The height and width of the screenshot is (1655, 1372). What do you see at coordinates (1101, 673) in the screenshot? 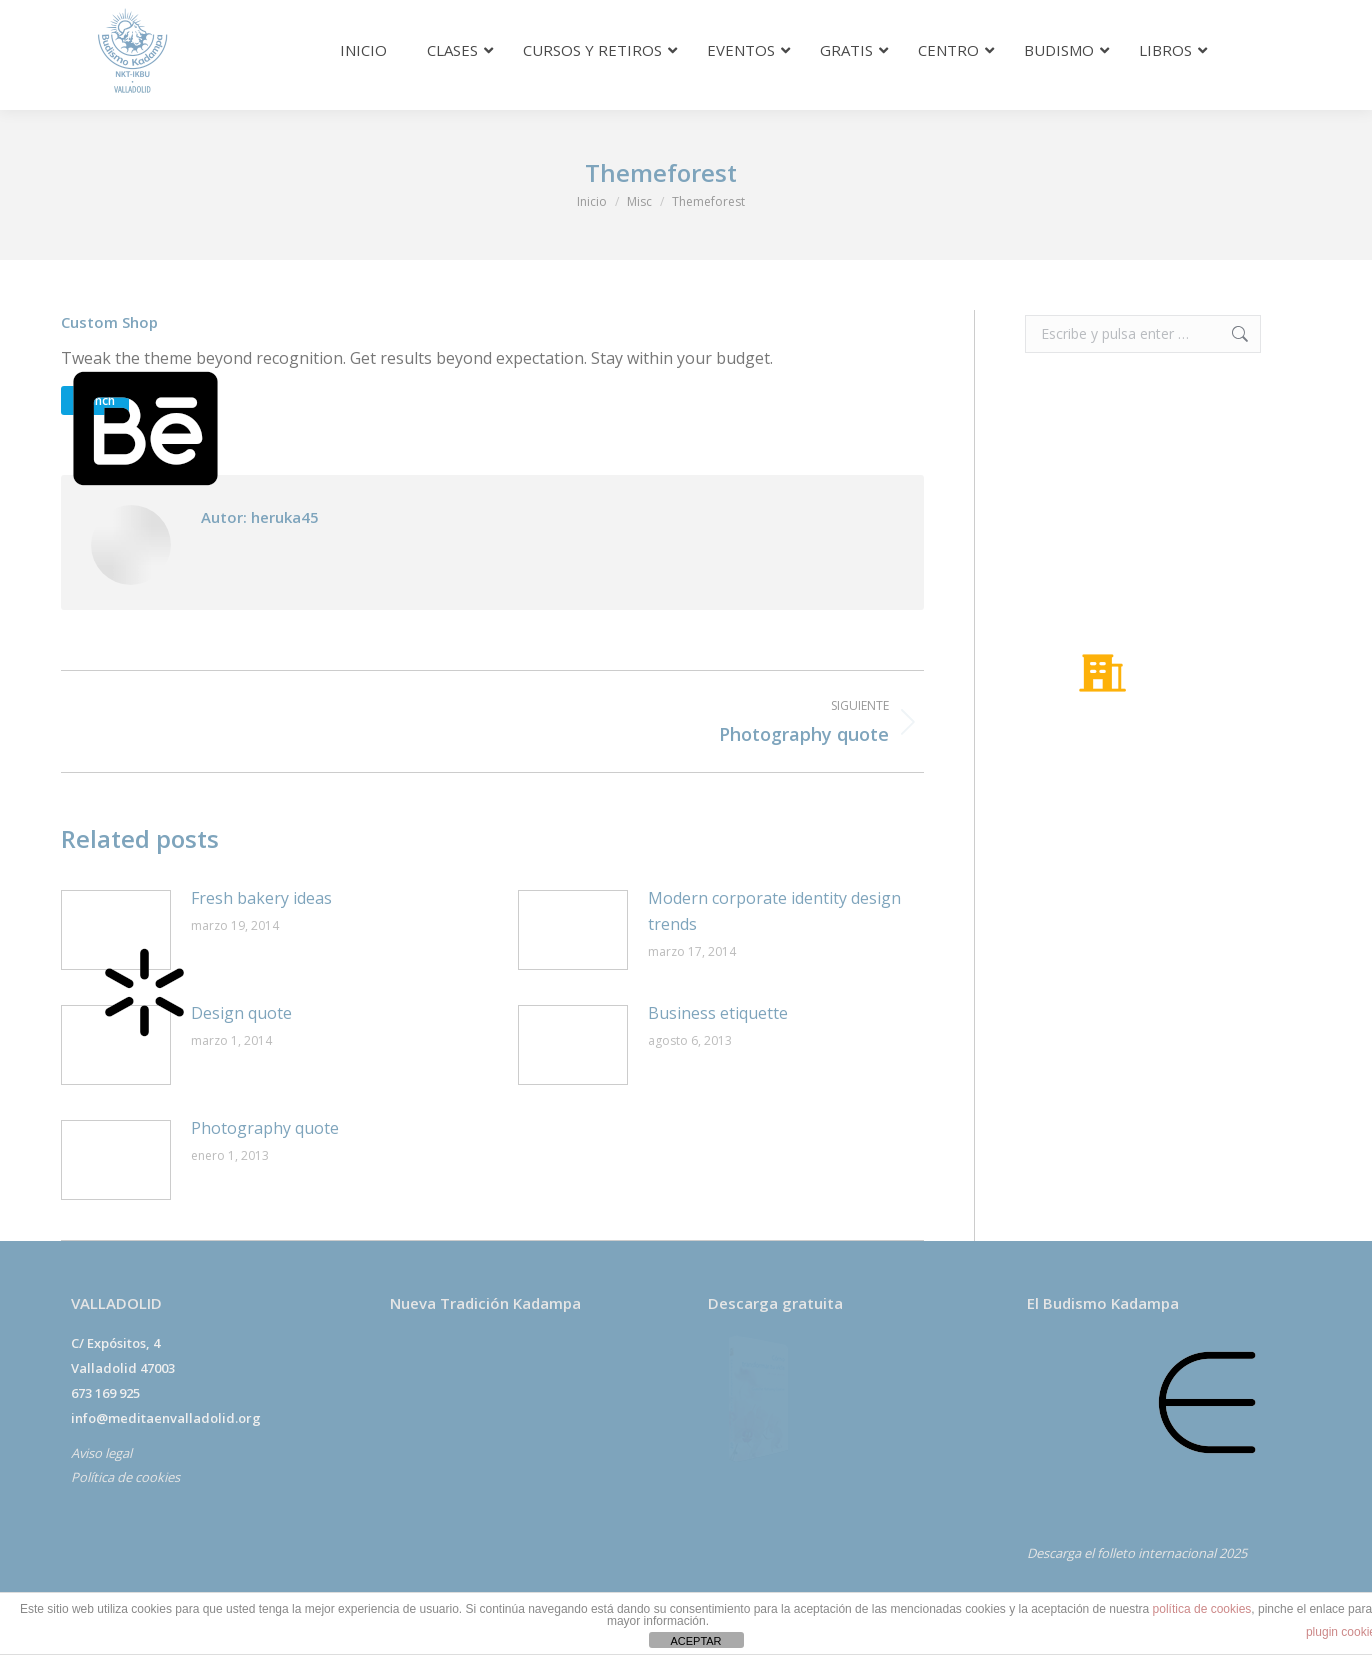
I see `view office or workplace location` at bounding box center [1101, 673].